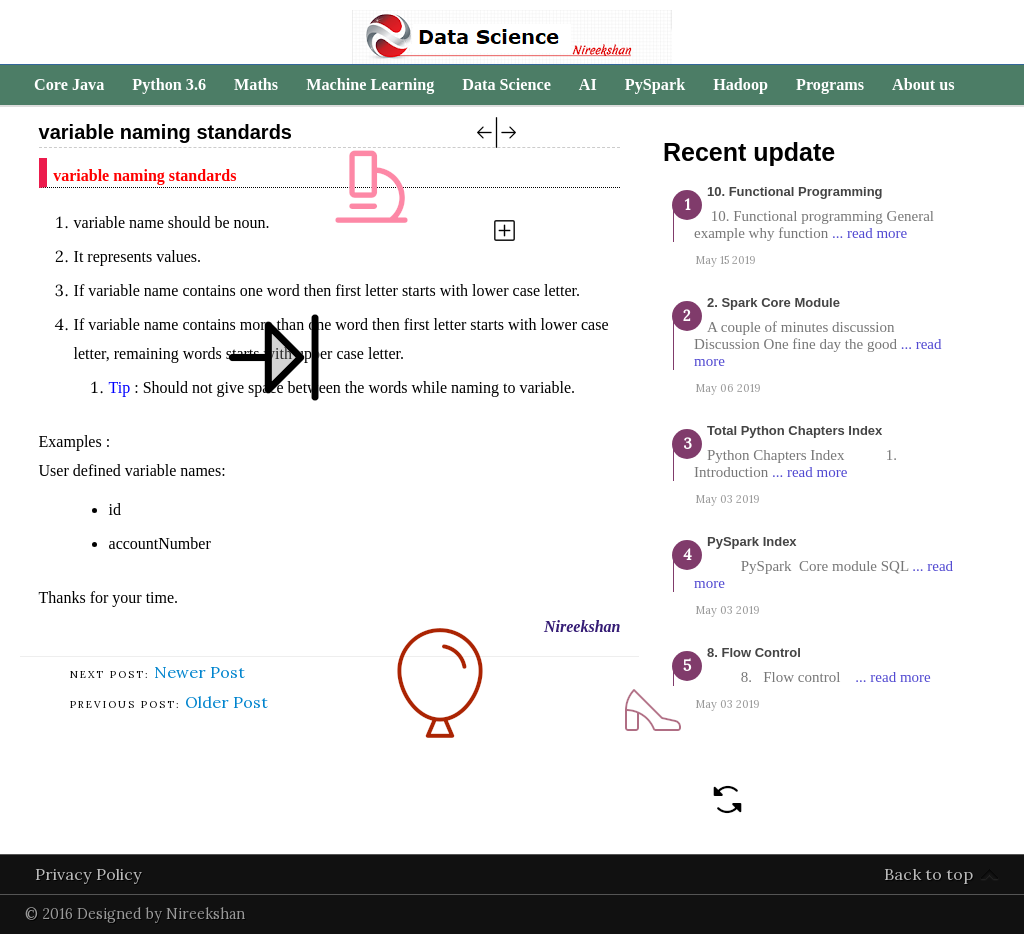 Image resolution: width=1024 pixels, height=934 pixels. I want to click on expand content horizontally, so click(496, 132).